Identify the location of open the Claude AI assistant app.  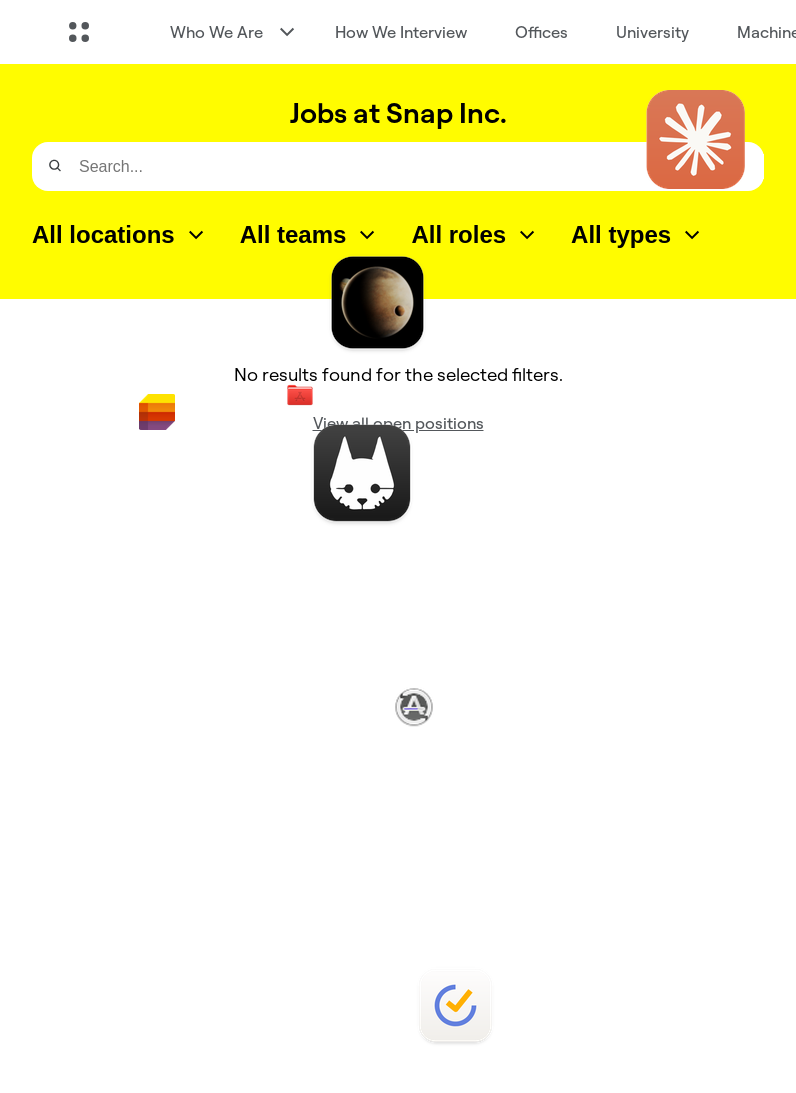
(695, 139).